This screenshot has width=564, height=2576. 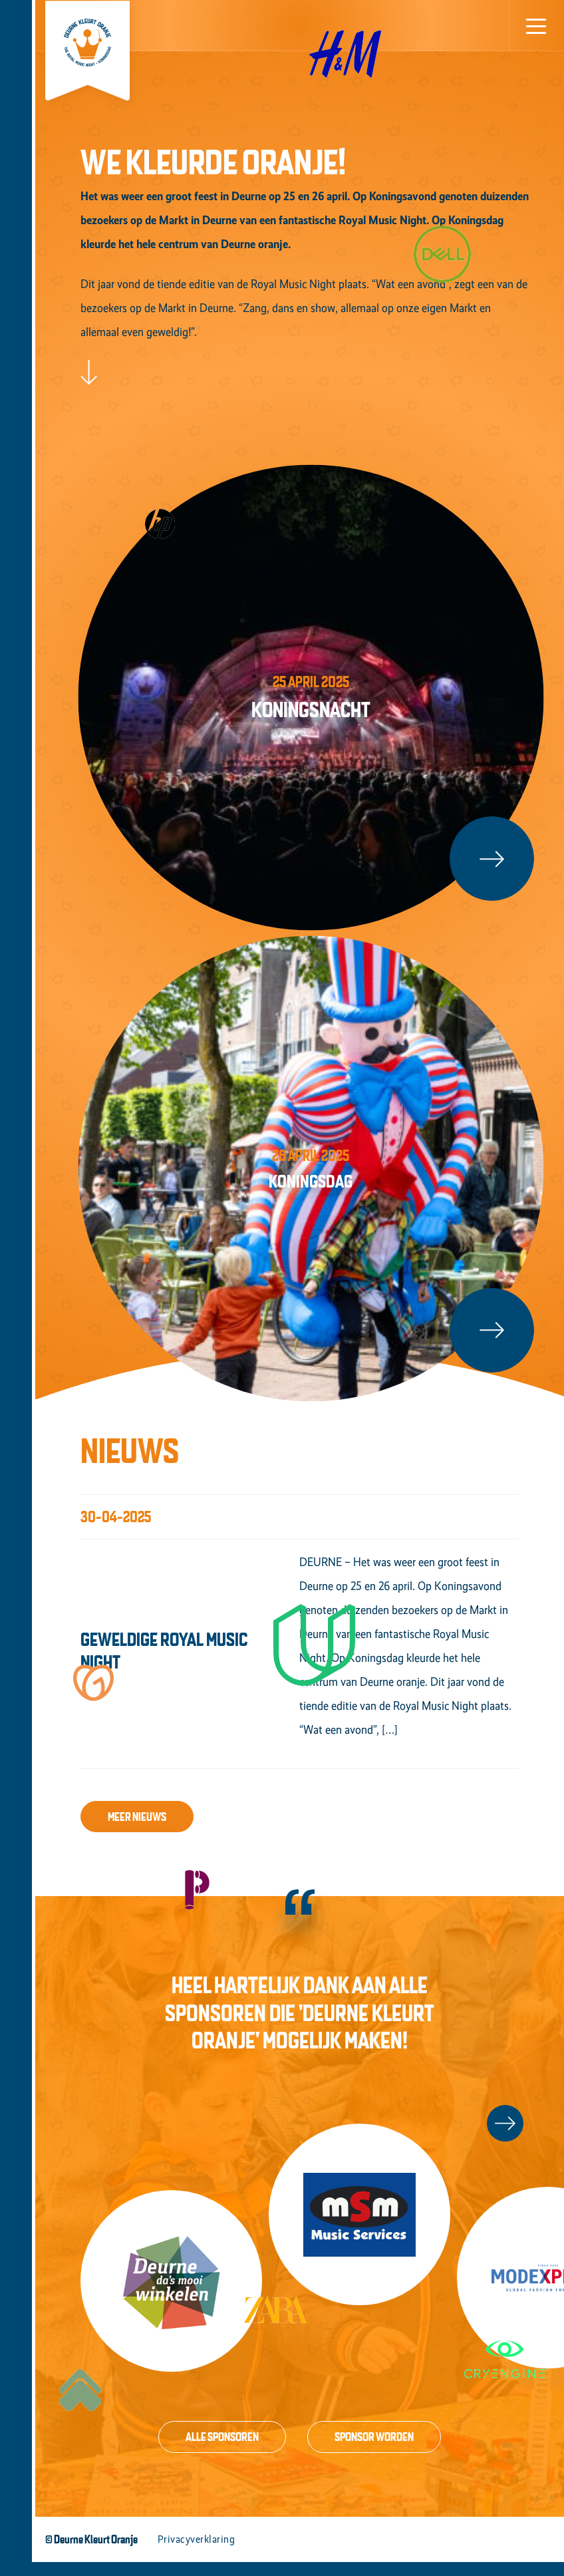 What do you see at coordinates (506, 2359) in the screenshot?
I see `visit the CryEngine website or documentation` at bounding box center [506, 2359].